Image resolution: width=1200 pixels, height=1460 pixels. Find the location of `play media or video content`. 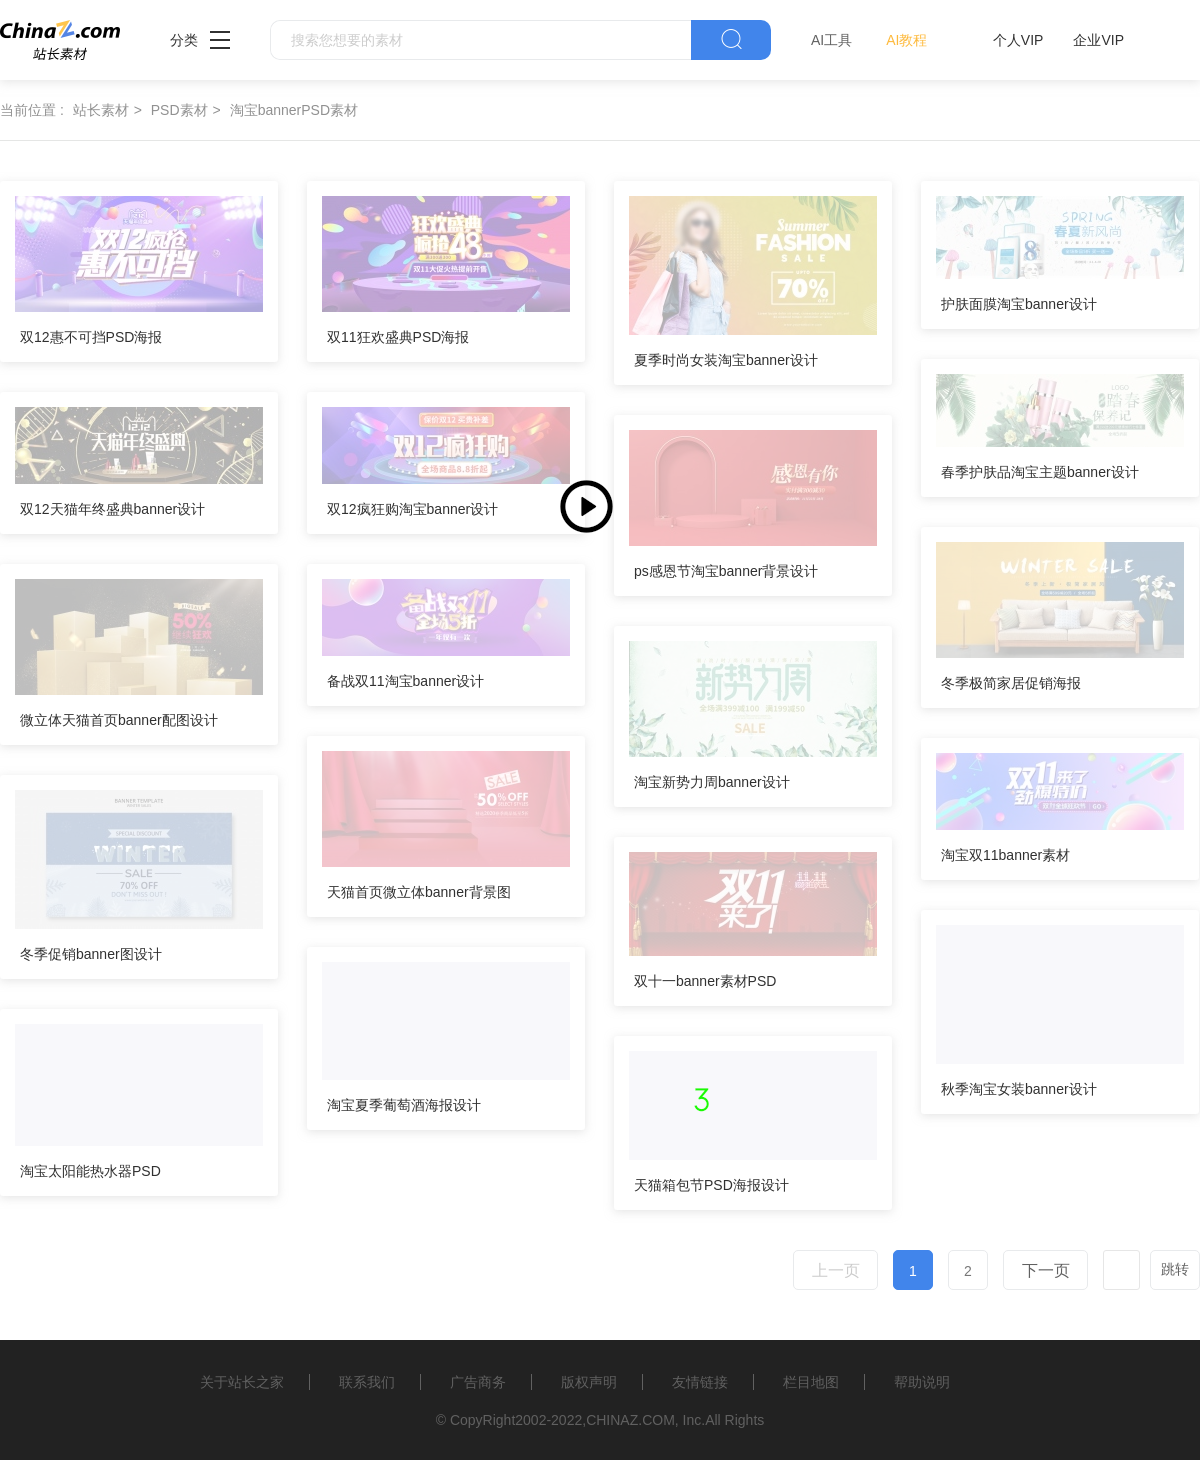

play media or video content is located at coordinates (586, 506).